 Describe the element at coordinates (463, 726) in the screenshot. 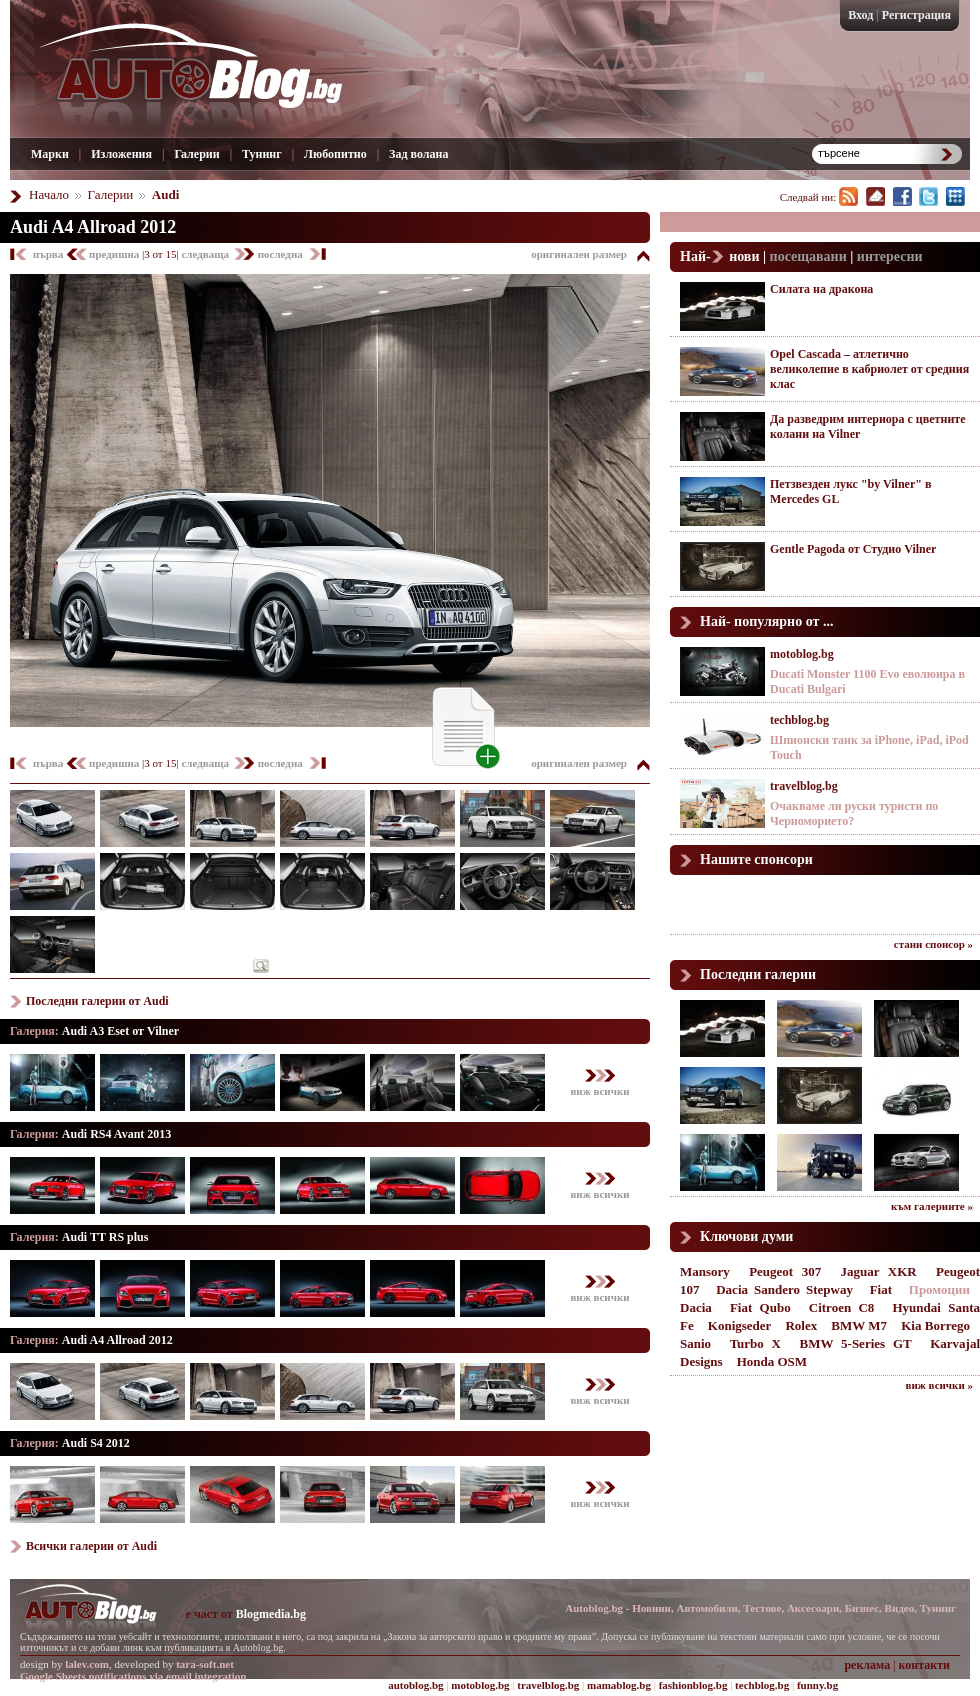

I see `create a new document` at that location.